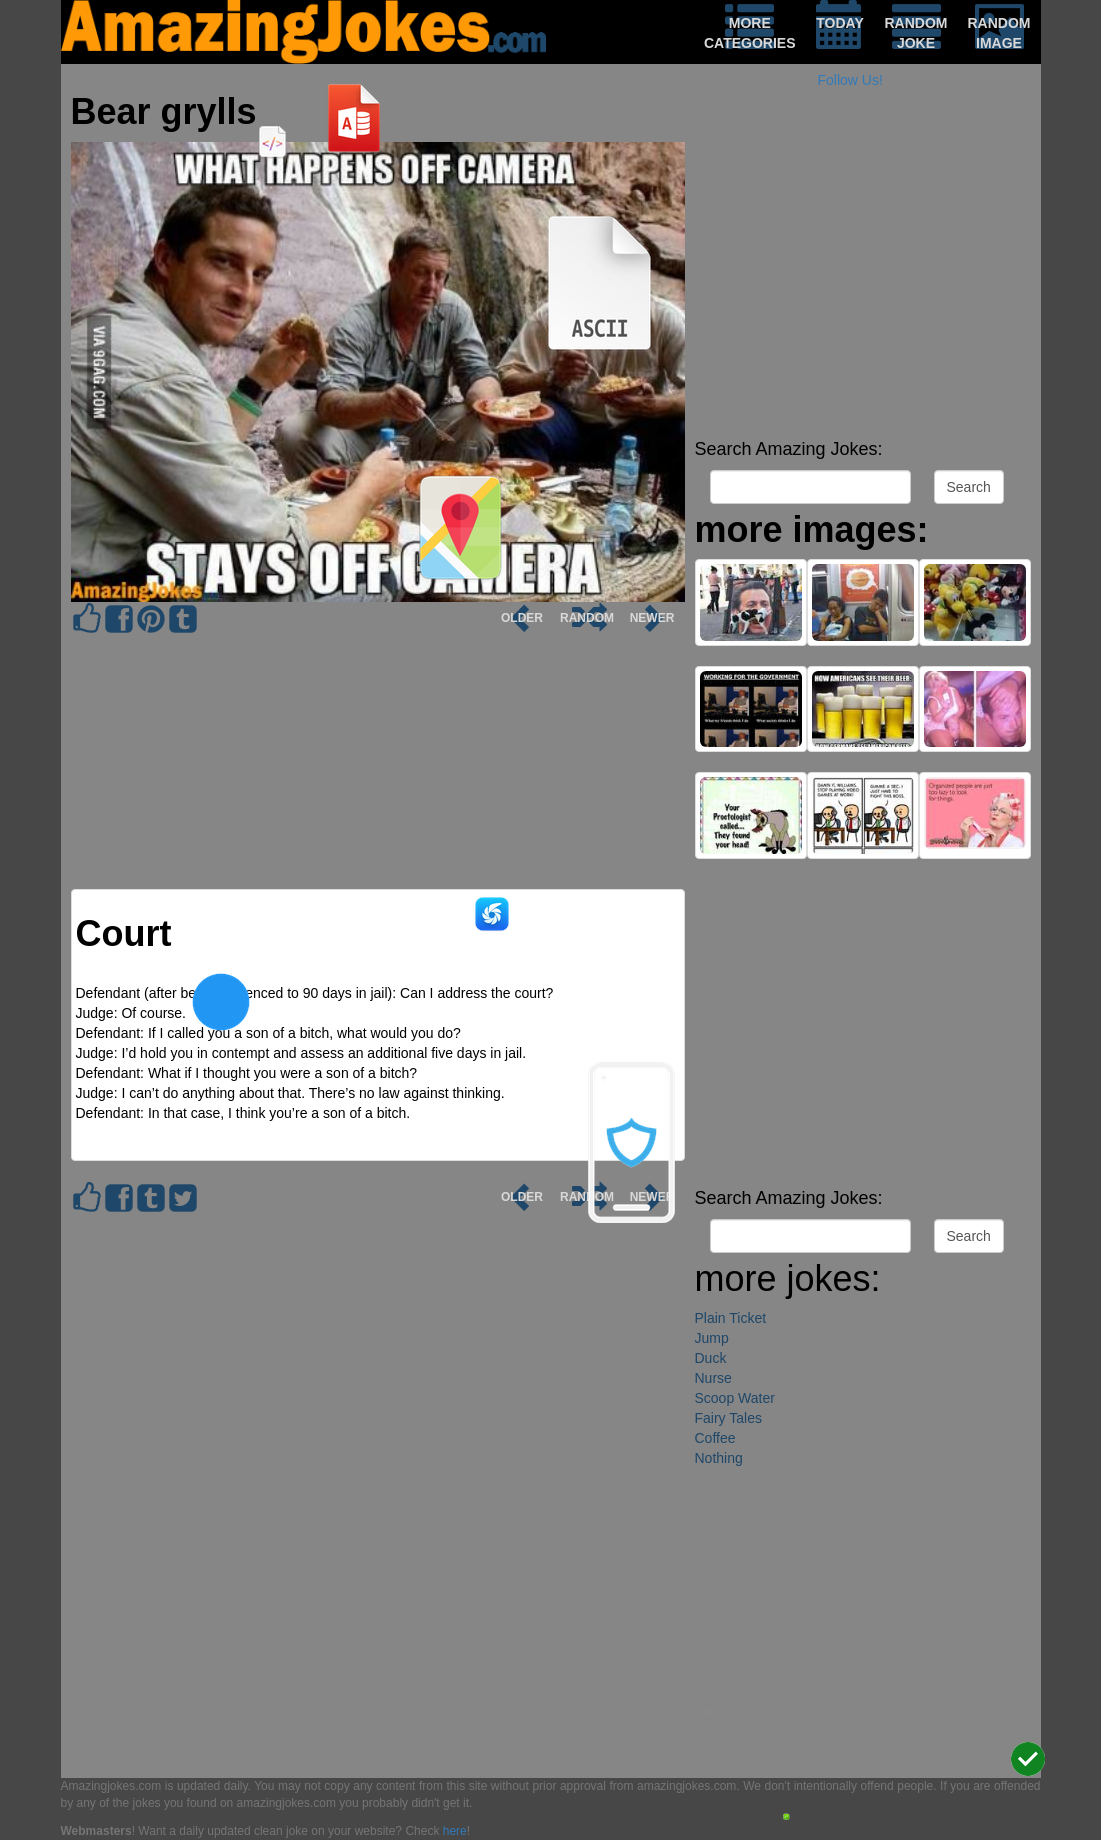  I want to click on indicates a new or unread item, so click(221, 1002).